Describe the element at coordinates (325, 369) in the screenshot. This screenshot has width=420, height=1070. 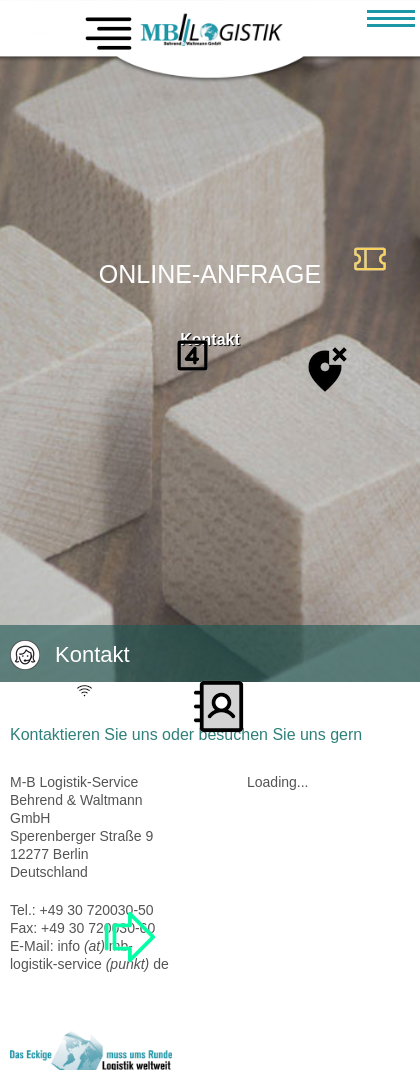
I see `remove a saved location pin` at that location.